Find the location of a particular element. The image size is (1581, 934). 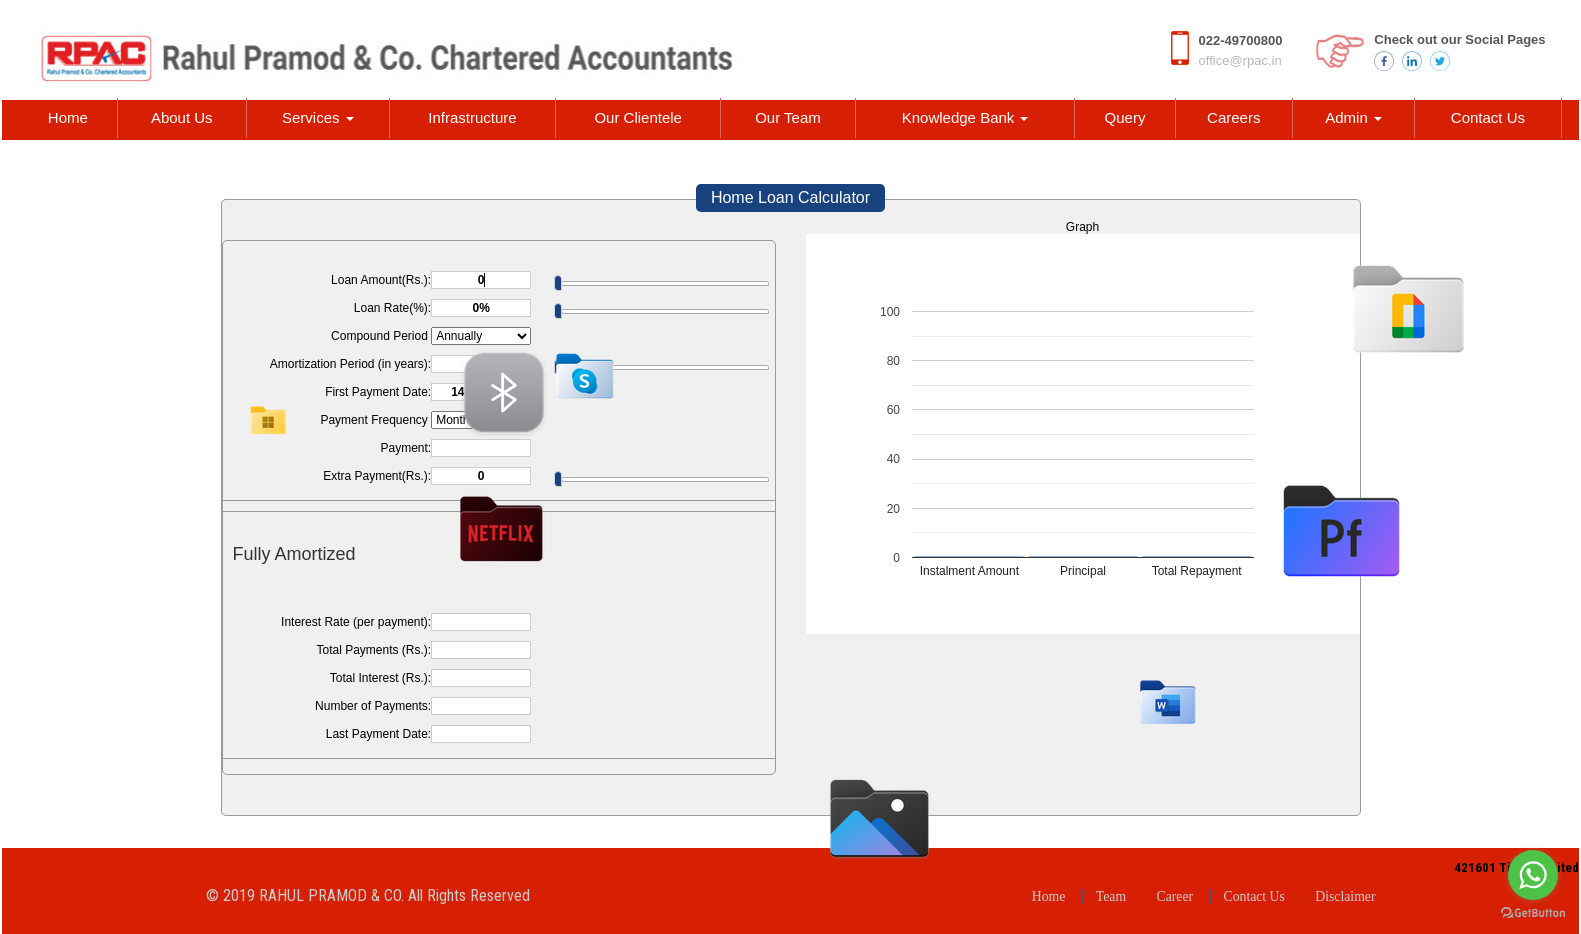

bluetooth is currently disabled or inactive is located at coordinates (504, 394).